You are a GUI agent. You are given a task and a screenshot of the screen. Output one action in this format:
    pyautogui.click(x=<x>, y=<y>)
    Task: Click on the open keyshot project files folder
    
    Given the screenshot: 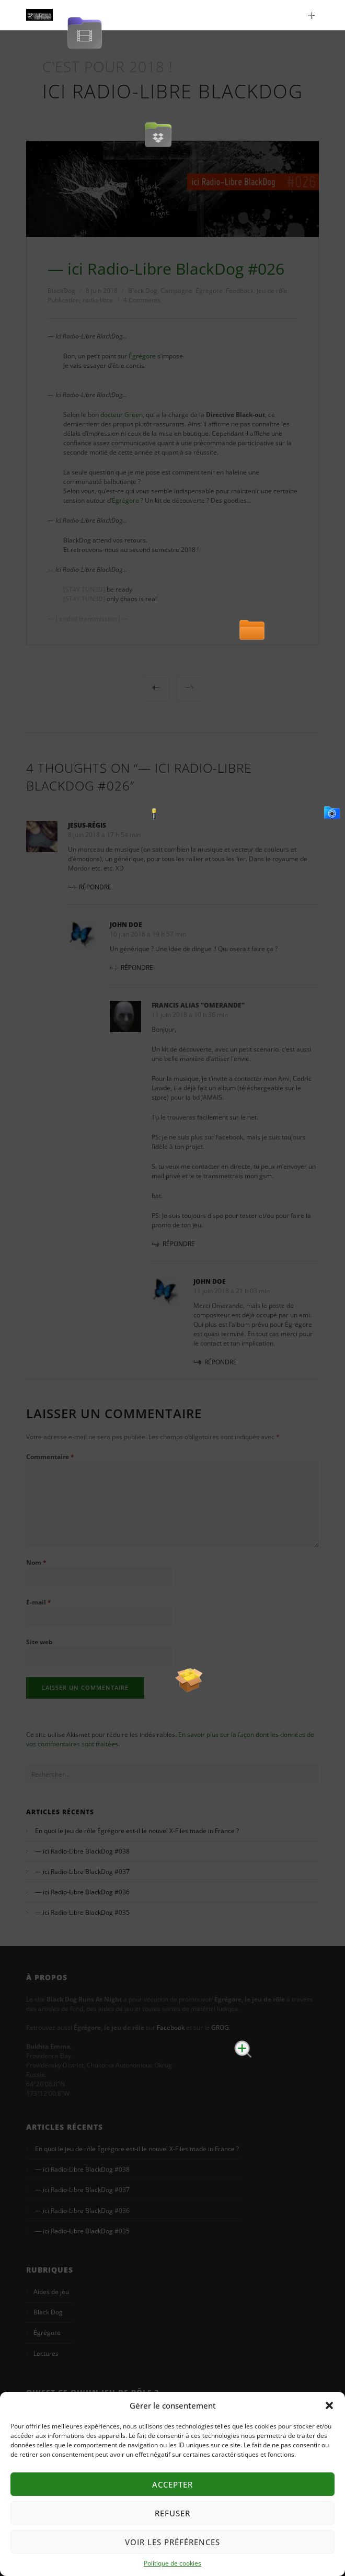 What is the action you would take?
    pyautogui.click(x=332, y=813)
    